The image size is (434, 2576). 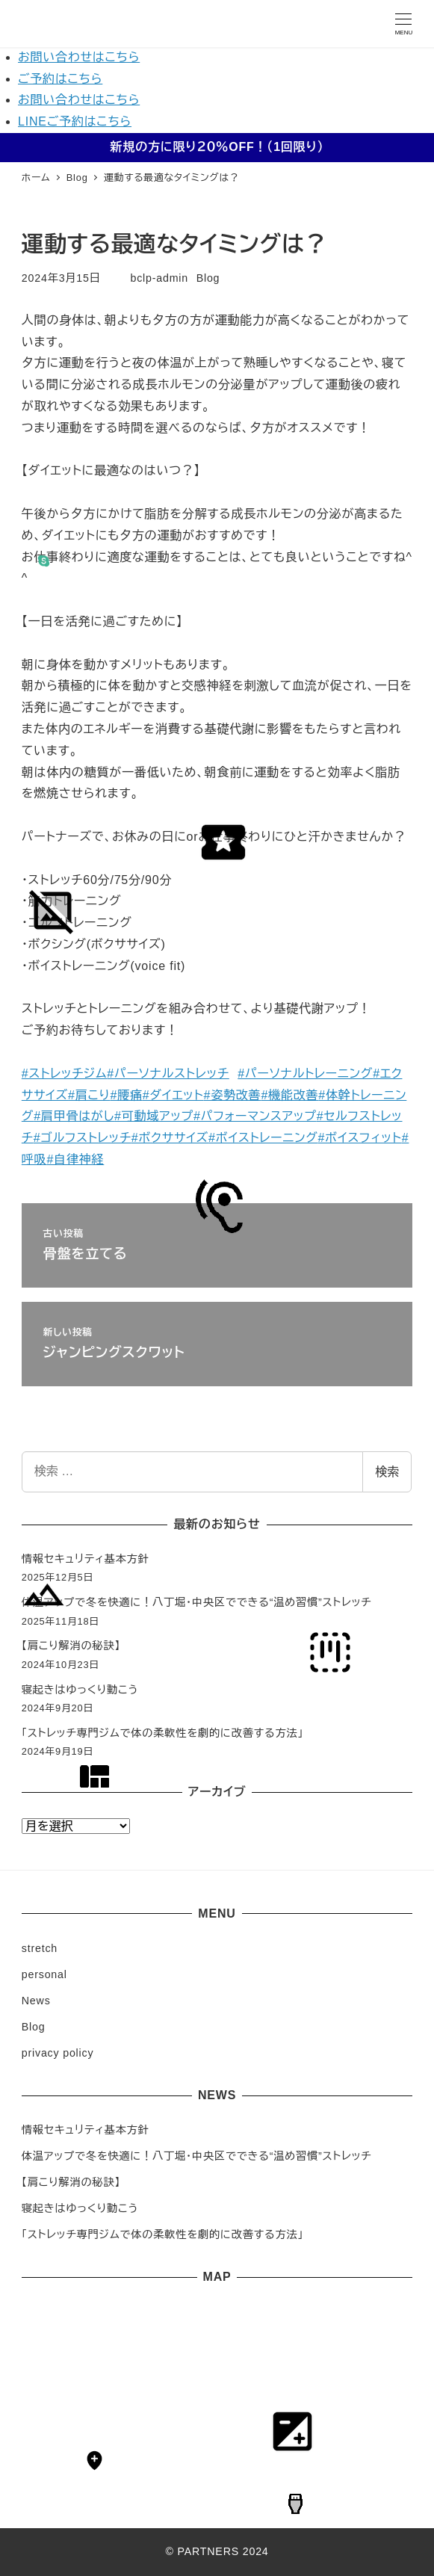 I want to click on add a new location pin, so click(x=94, y=2460).